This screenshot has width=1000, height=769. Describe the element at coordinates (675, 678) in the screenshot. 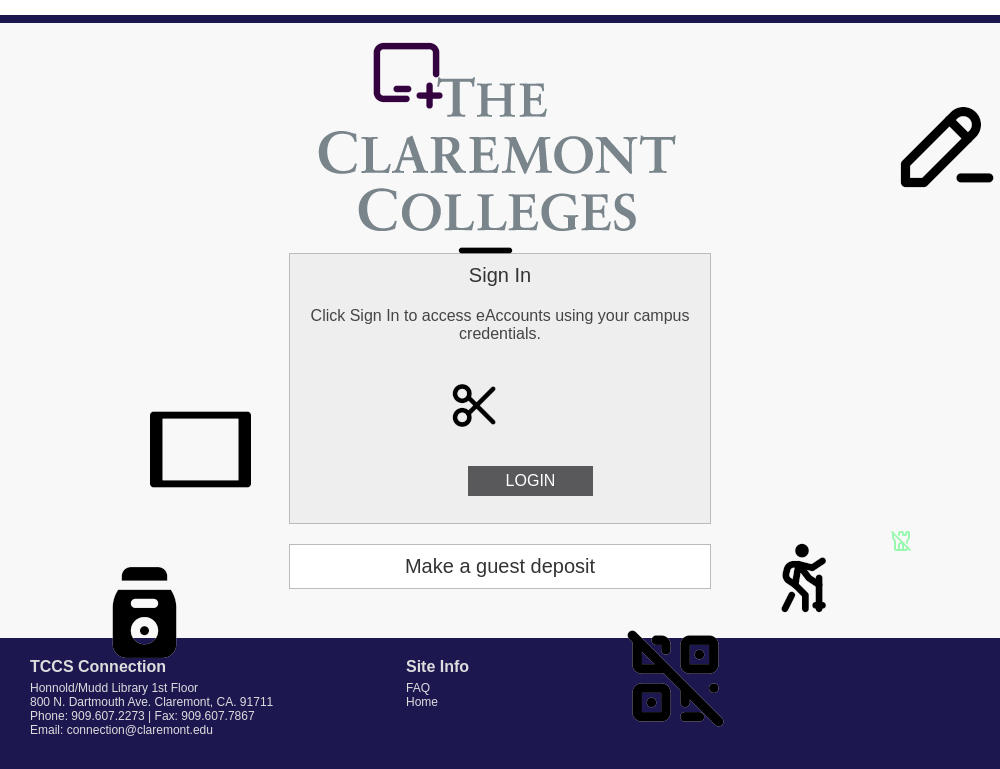

I see `QR code scanning is disabled` at that location.